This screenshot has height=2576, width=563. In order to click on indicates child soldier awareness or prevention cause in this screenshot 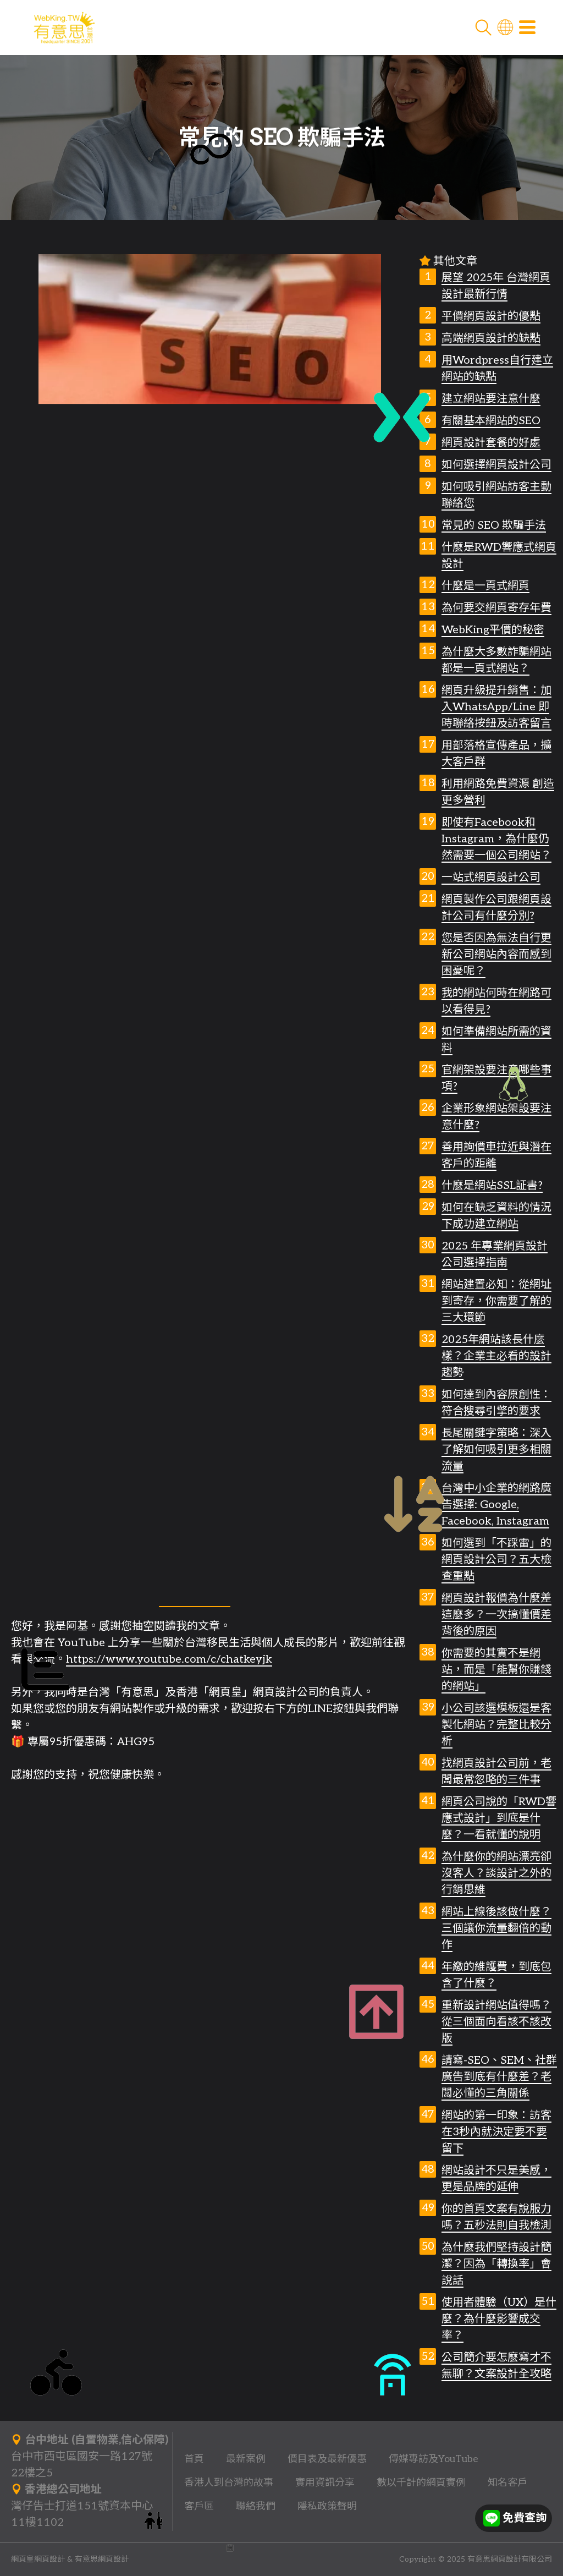, I will do `click(153, 2520)`.